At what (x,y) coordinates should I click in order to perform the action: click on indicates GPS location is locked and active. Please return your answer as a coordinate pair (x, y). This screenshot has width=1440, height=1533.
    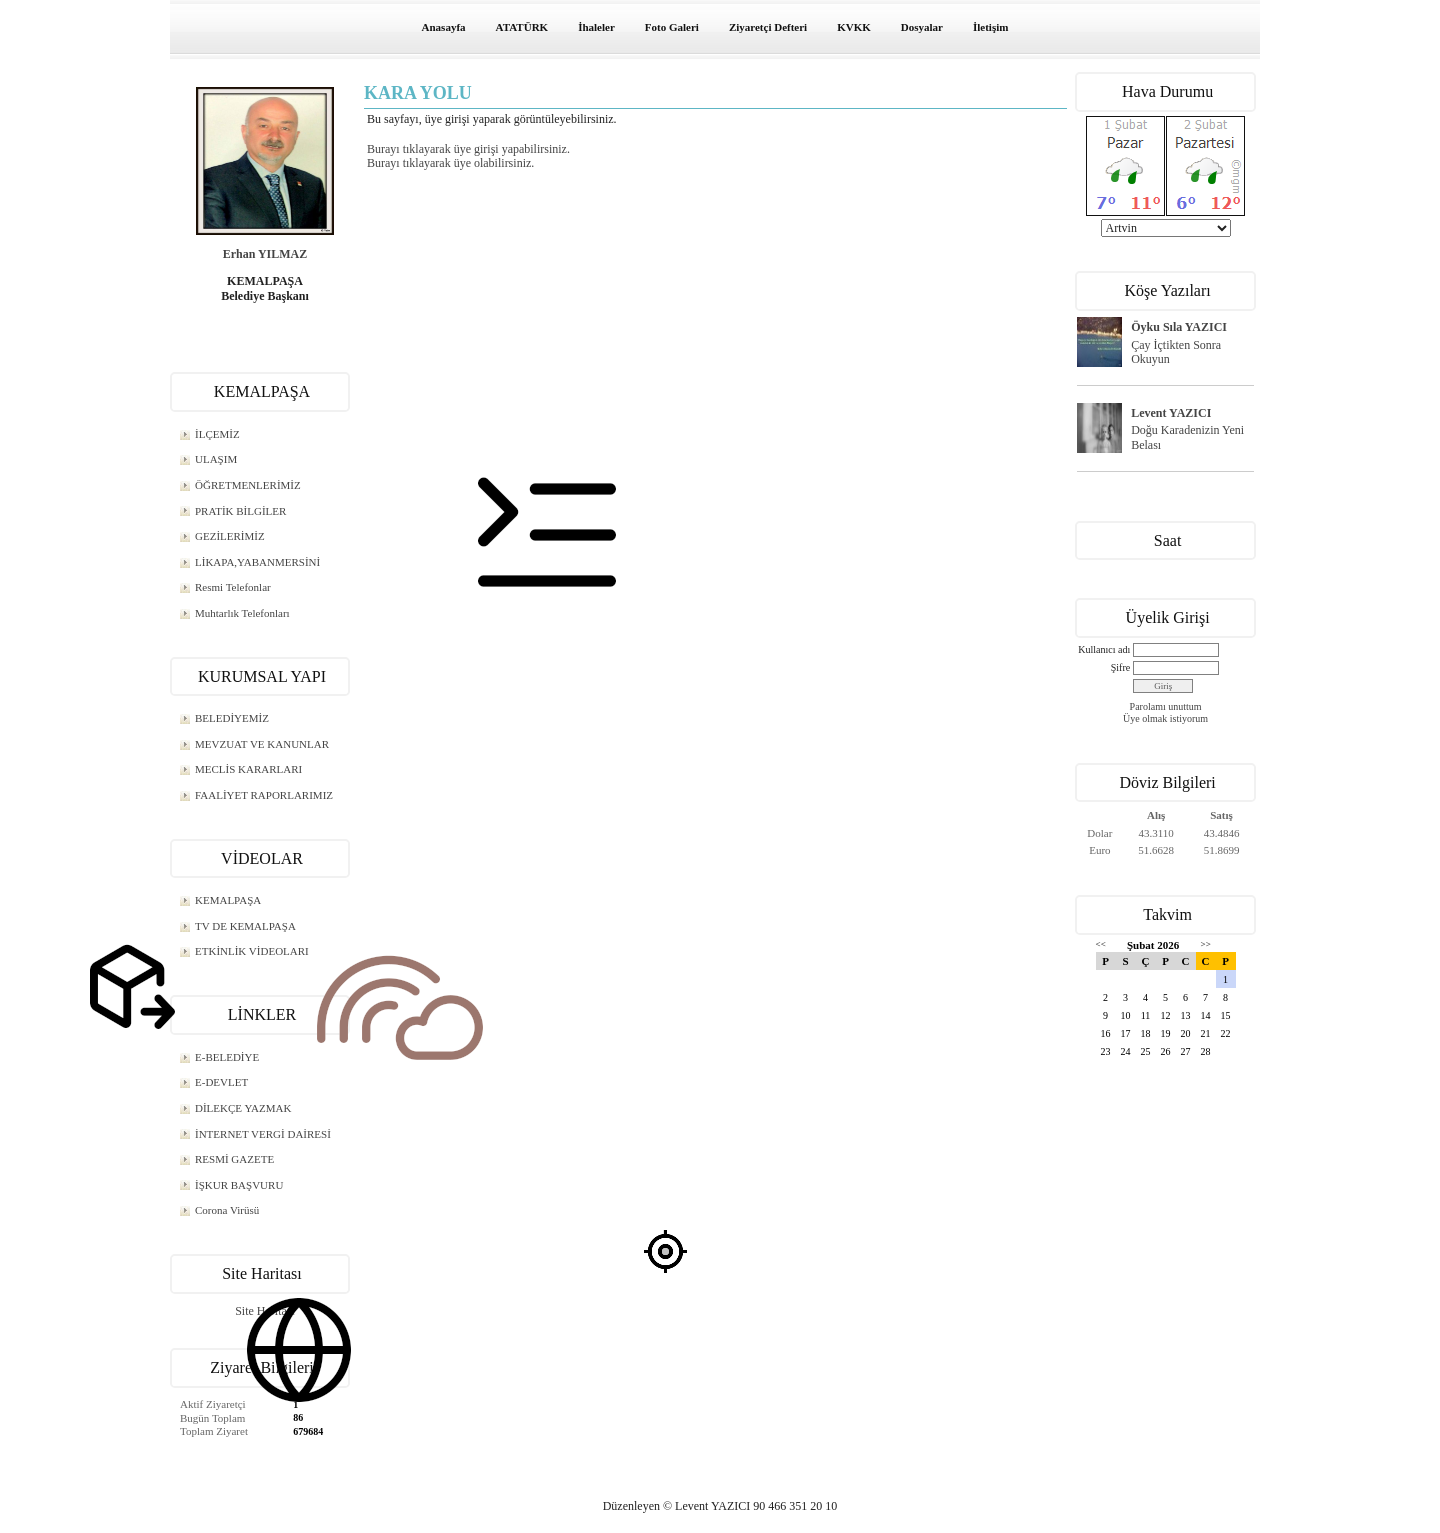
    Looking at the image, I should click on (665, 1251).